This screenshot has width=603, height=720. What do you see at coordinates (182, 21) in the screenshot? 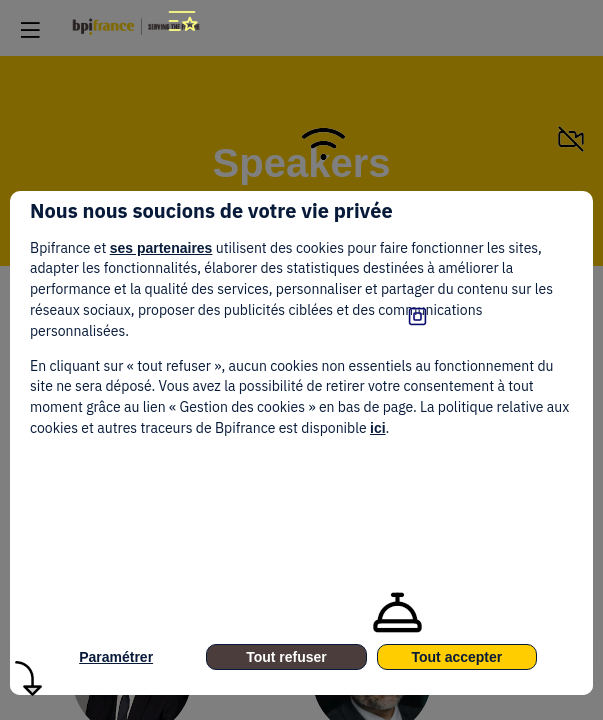
I see `view your favorites list` at bounding box center [182, 21].